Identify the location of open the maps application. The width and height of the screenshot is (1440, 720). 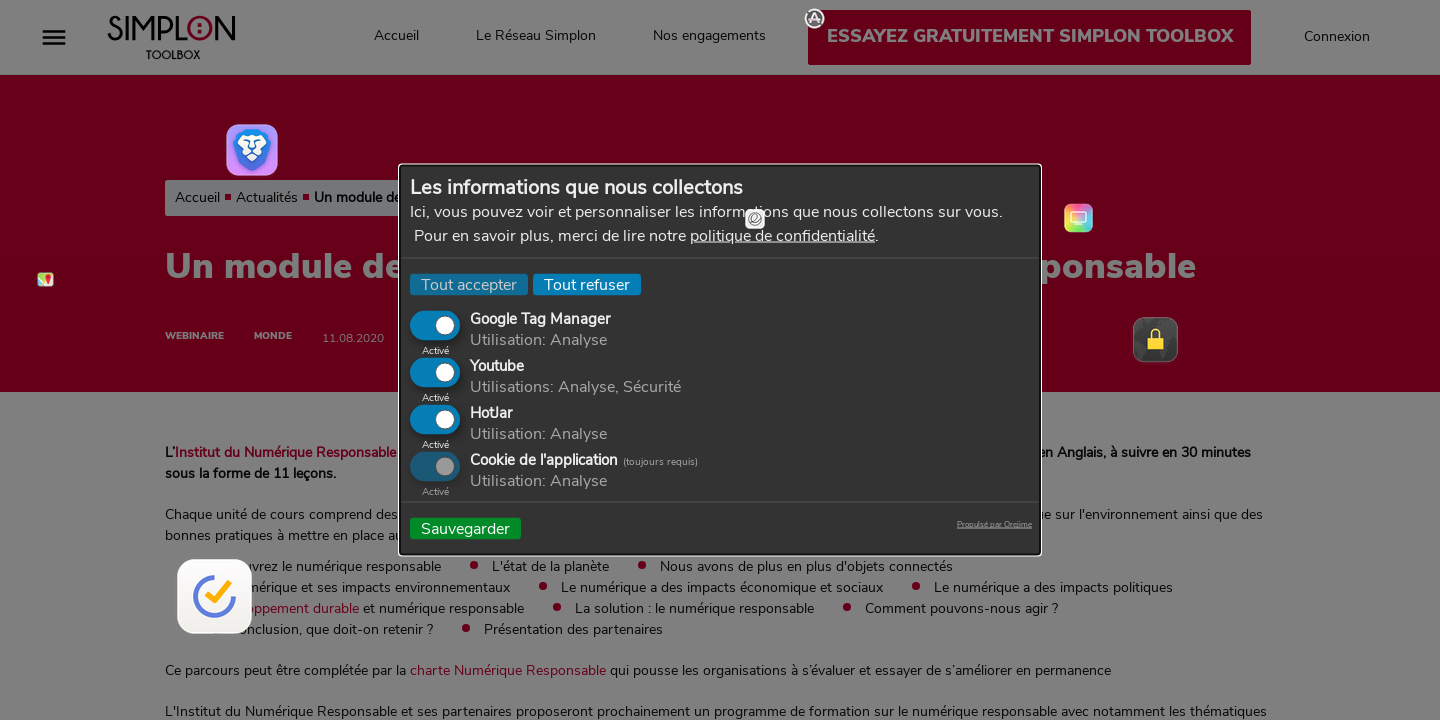
(45, 279).